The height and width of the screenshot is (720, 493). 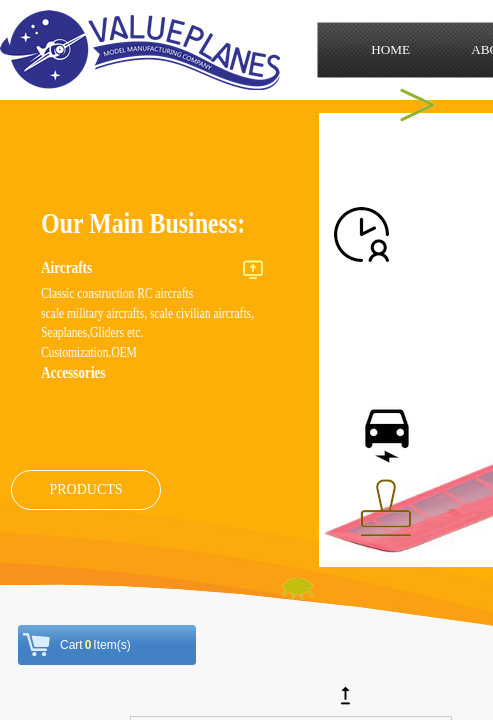 What do you see at coordinates (253, 269) in the screenshot?
I see `upload file to desktop or monitor` at bounding box center [253, 269].